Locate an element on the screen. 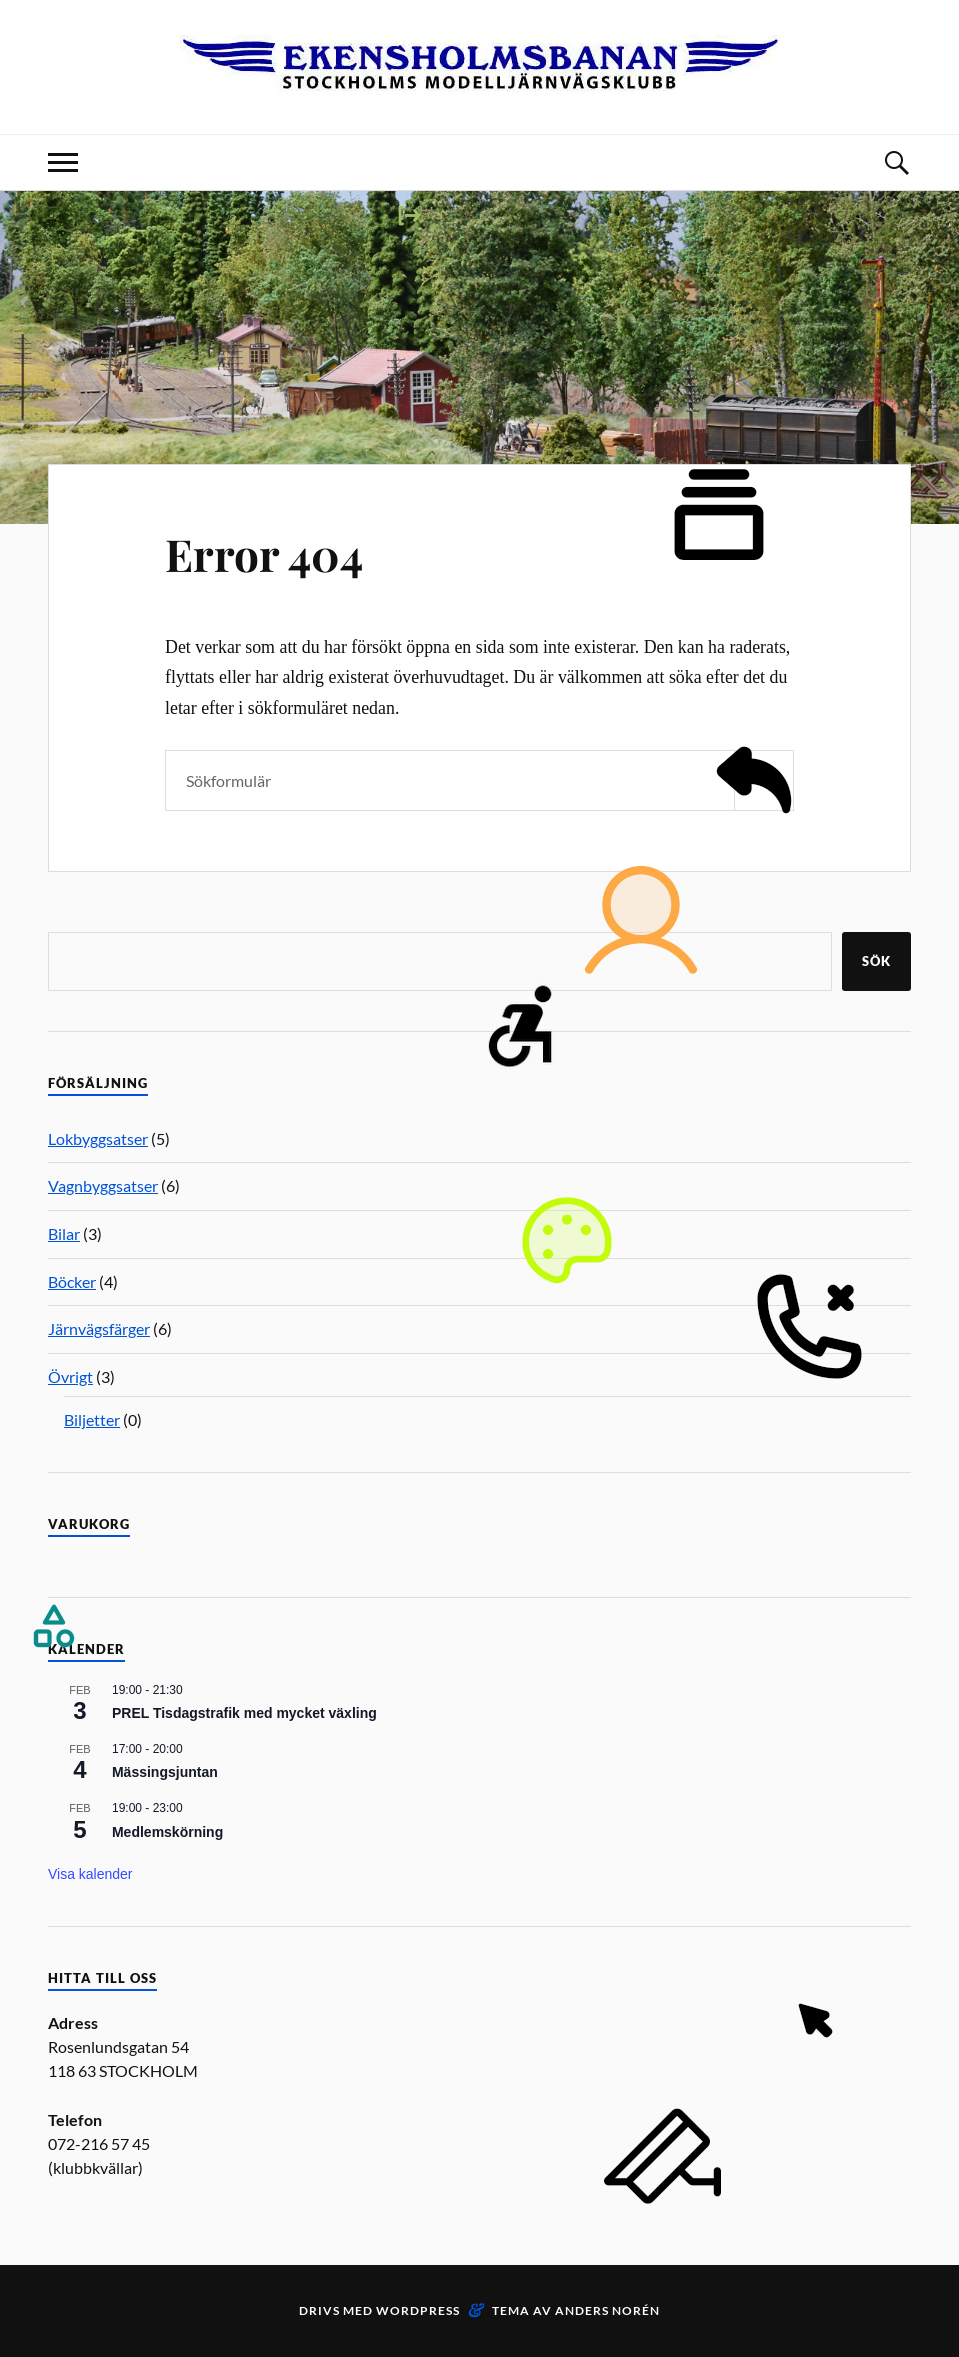 The height and width of the screenshot is (2357, 959). undo the last action is located at coordinates (754, 778).